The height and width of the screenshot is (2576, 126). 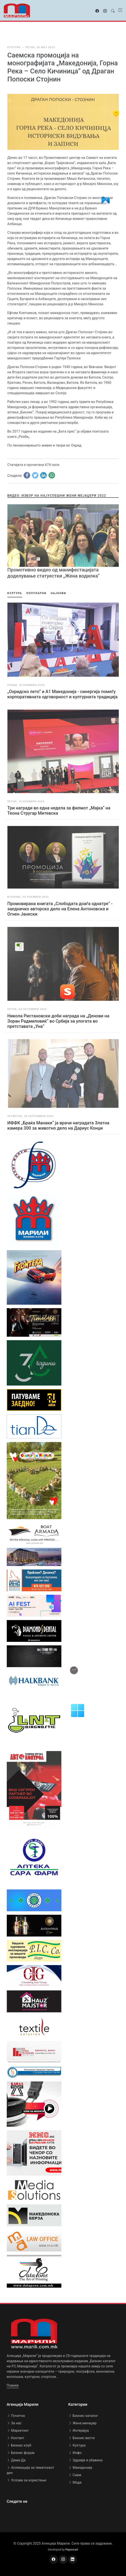 I want to click on open the clock application, so click(x=74, y=1670).